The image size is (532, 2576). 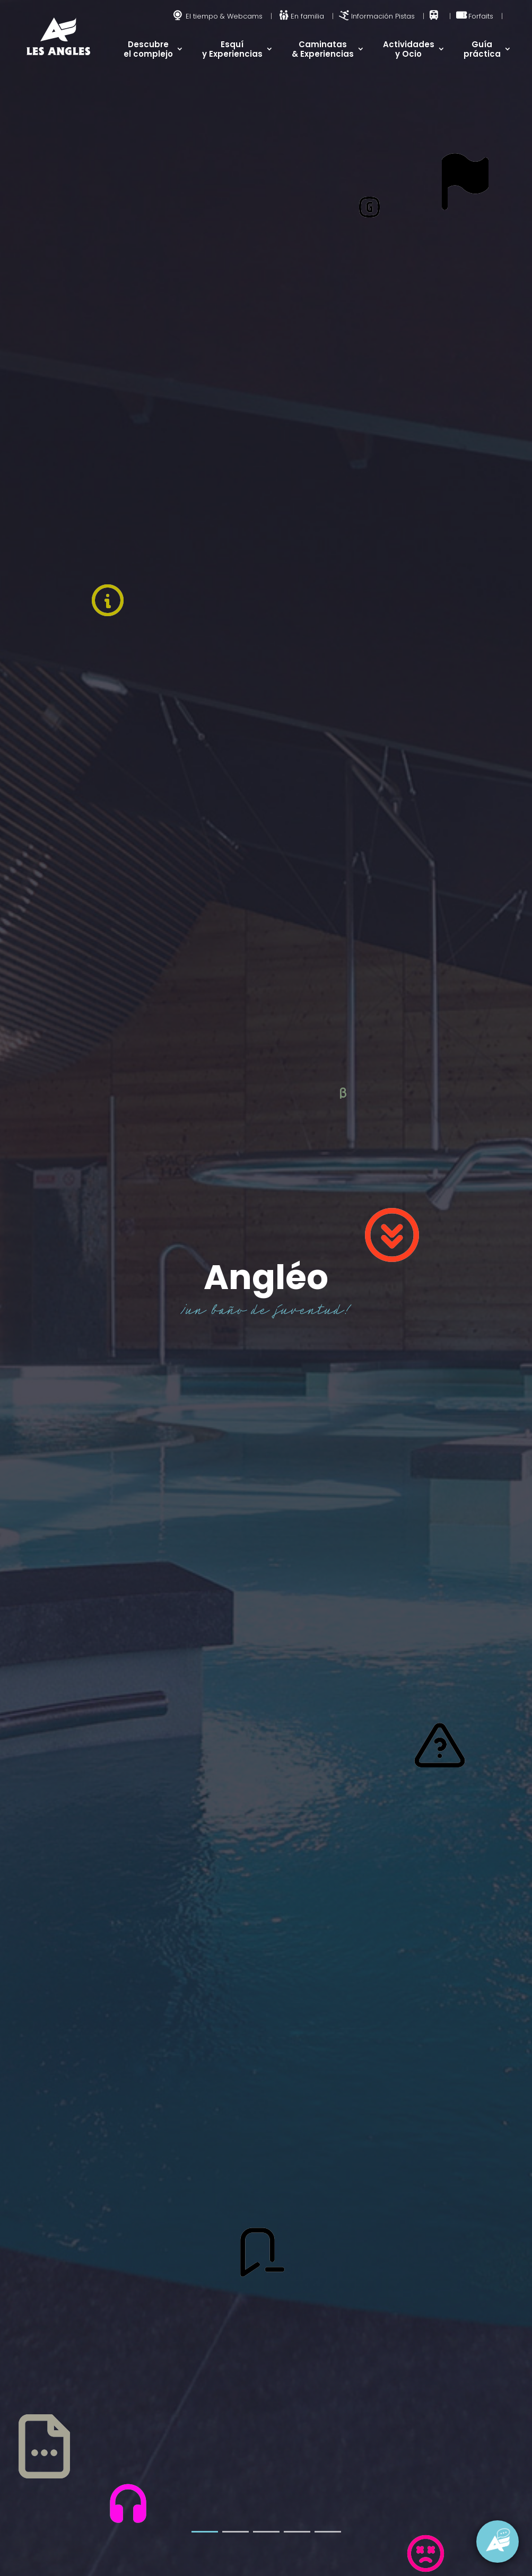 I want to click on flag or mark an item for follow-up, so click(x=465, y=181).